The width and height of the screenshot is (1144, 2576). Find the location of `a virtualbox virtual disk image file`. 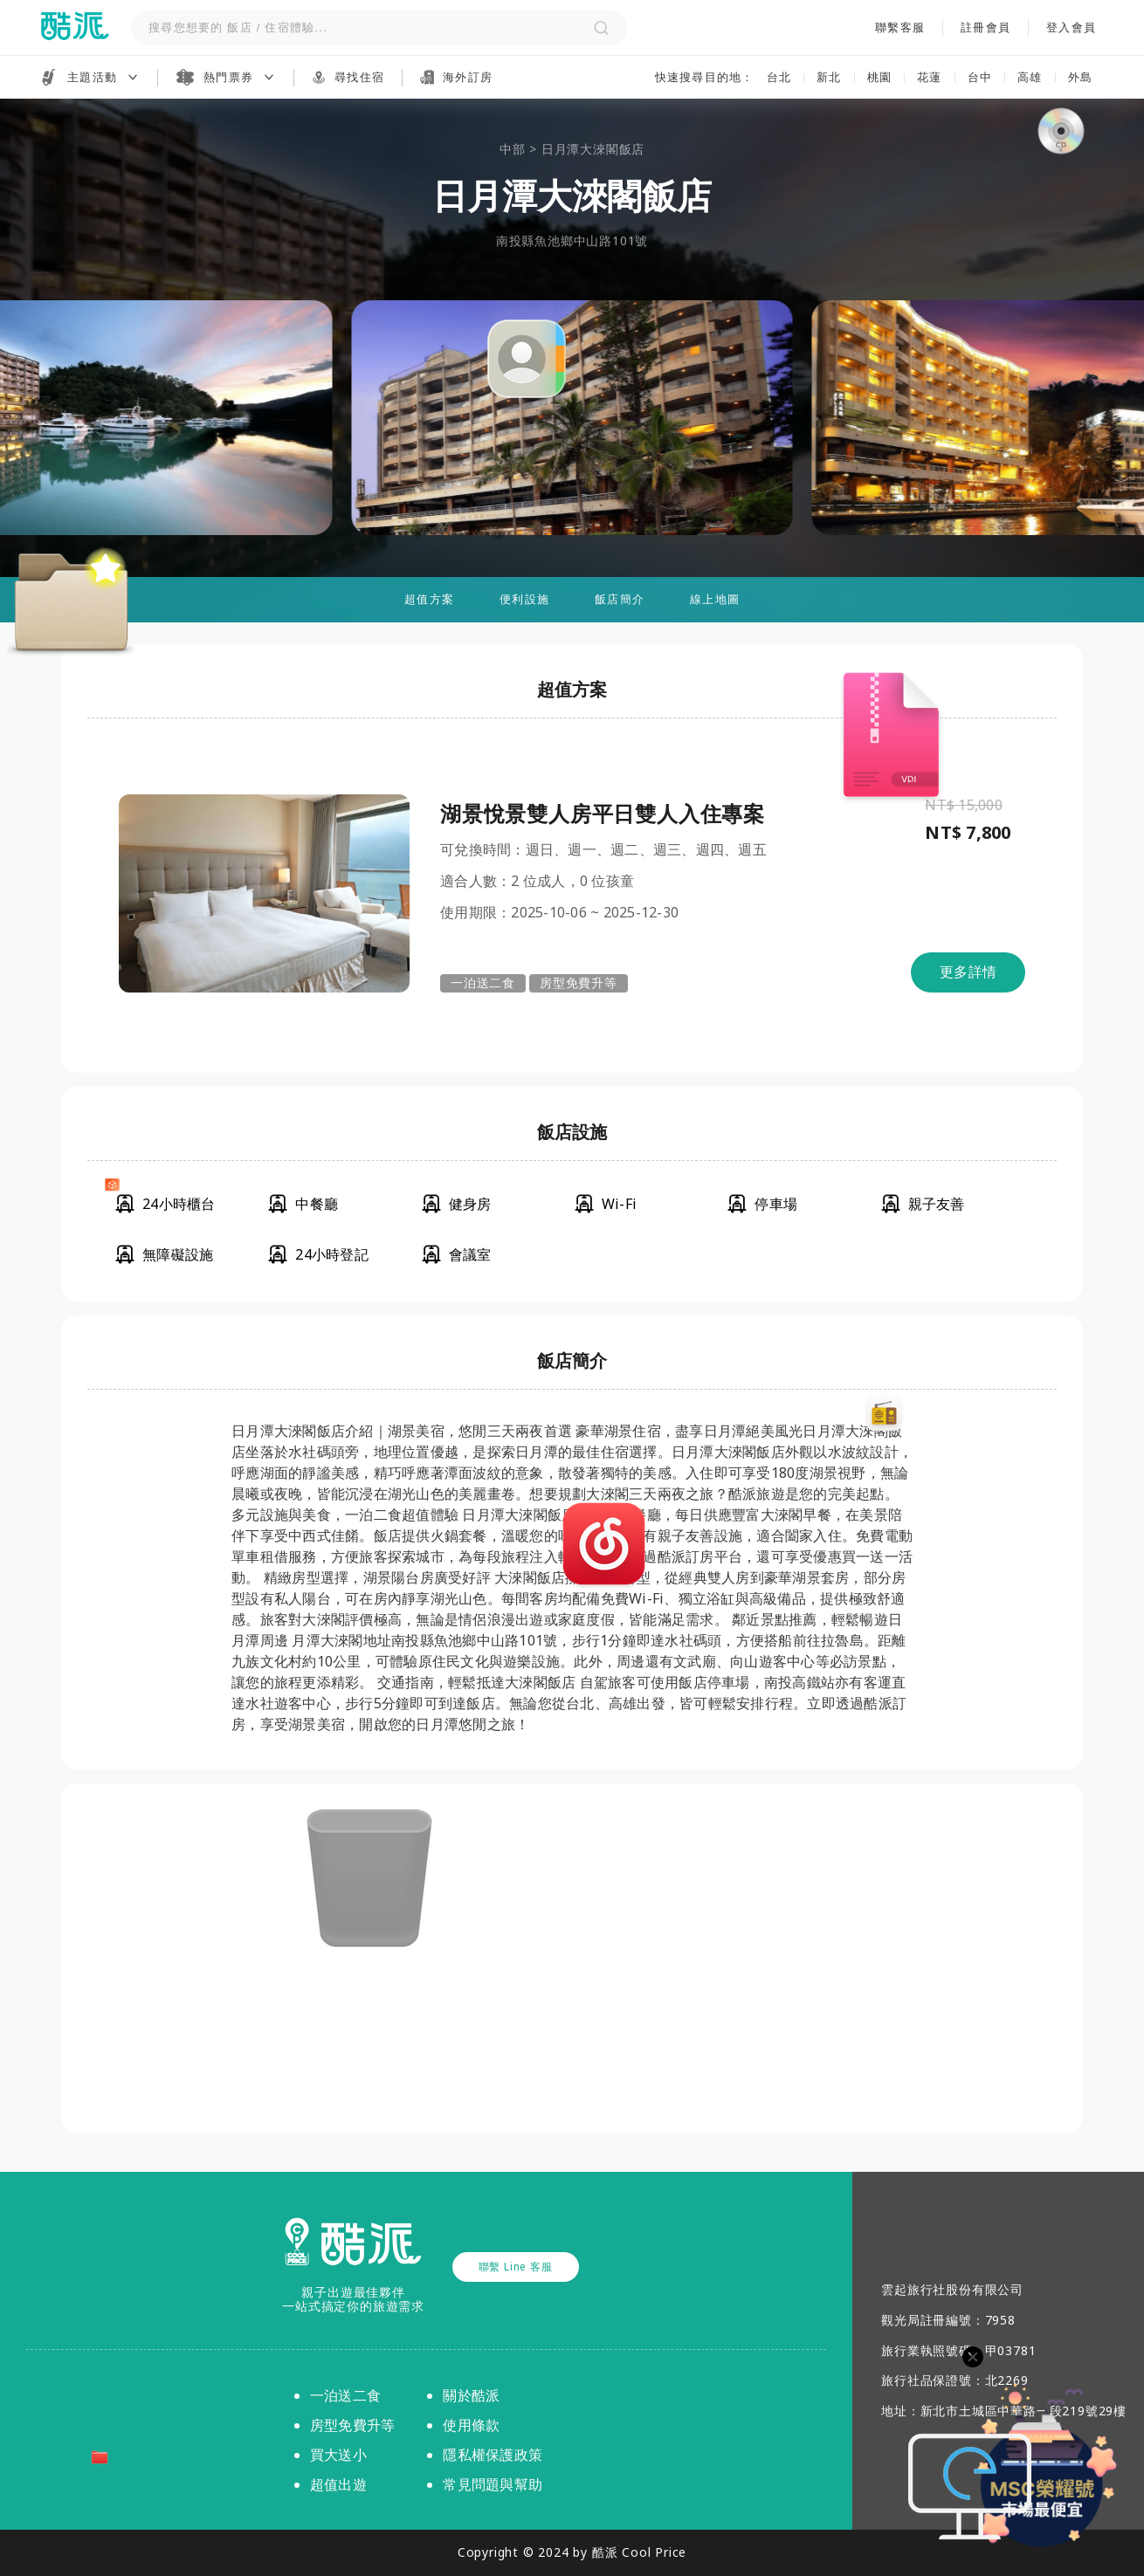

a virtualbox virtual disk image file is located at coordinates (891, 737).